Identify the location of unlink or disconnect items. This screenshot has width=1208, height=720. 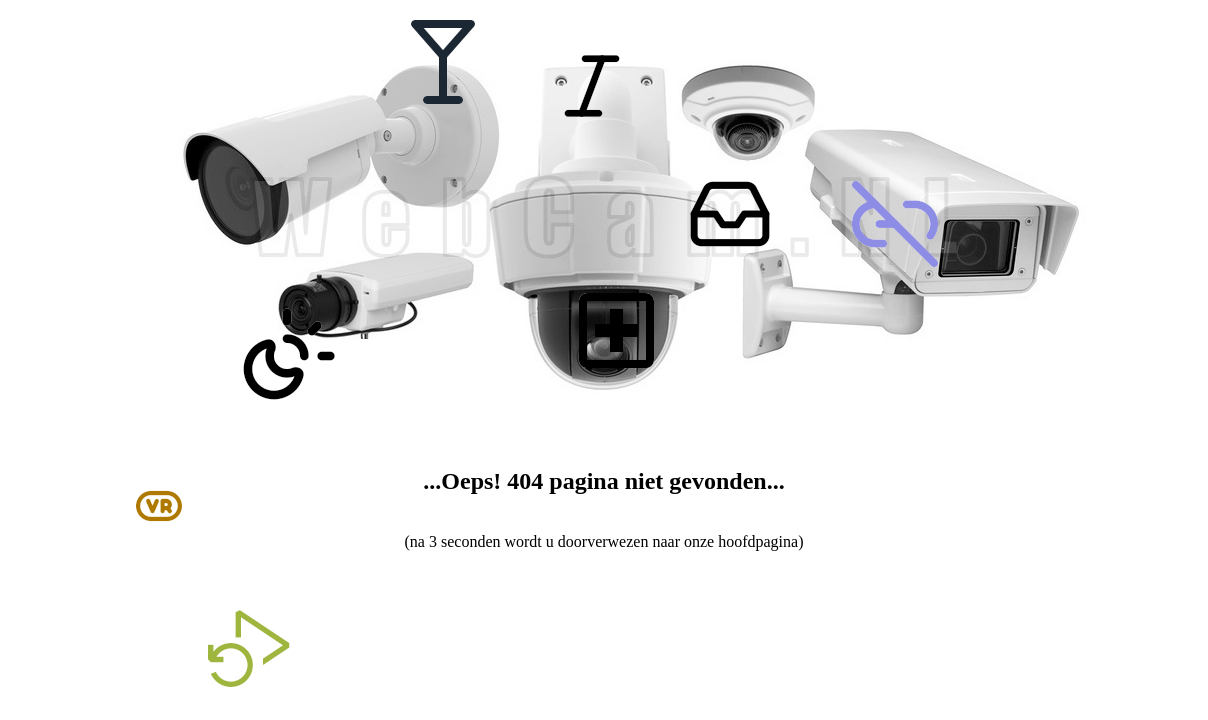
(895, 224).